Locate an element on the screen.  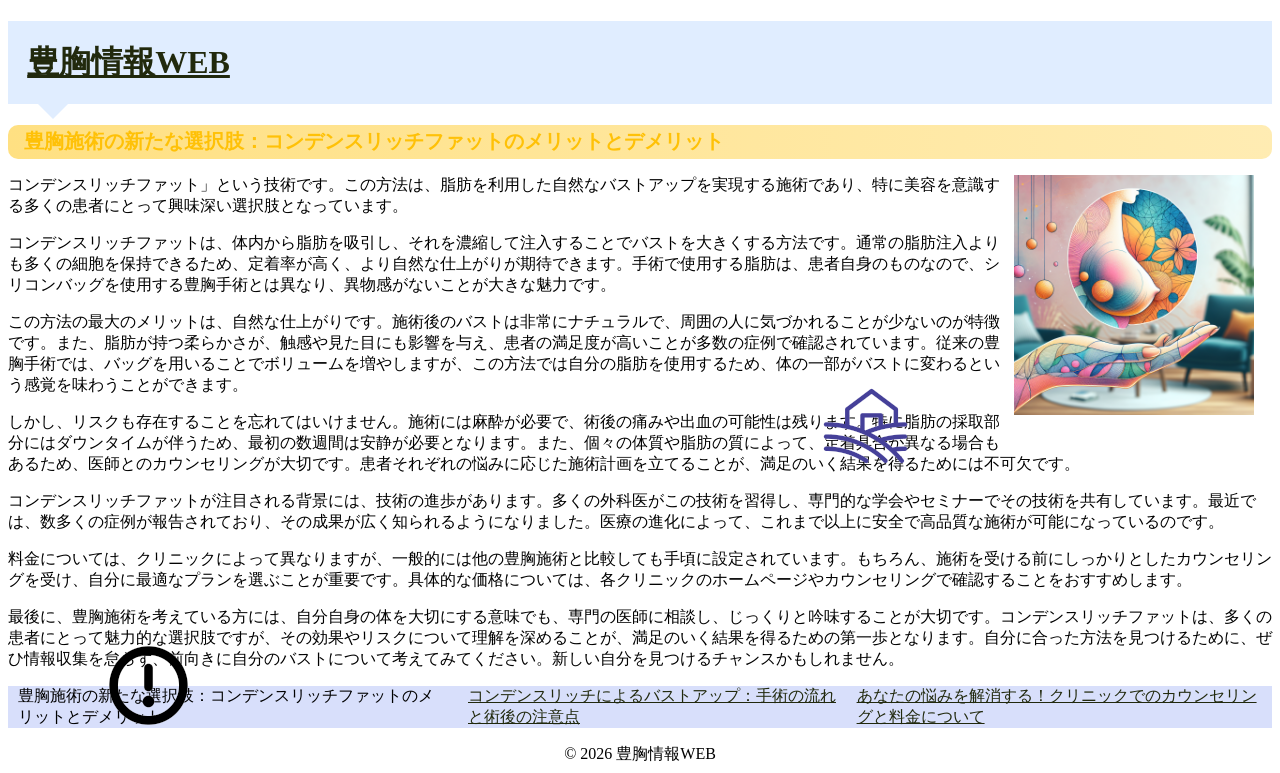
indicates a warning or alert state is located at coordinates (148, 685).